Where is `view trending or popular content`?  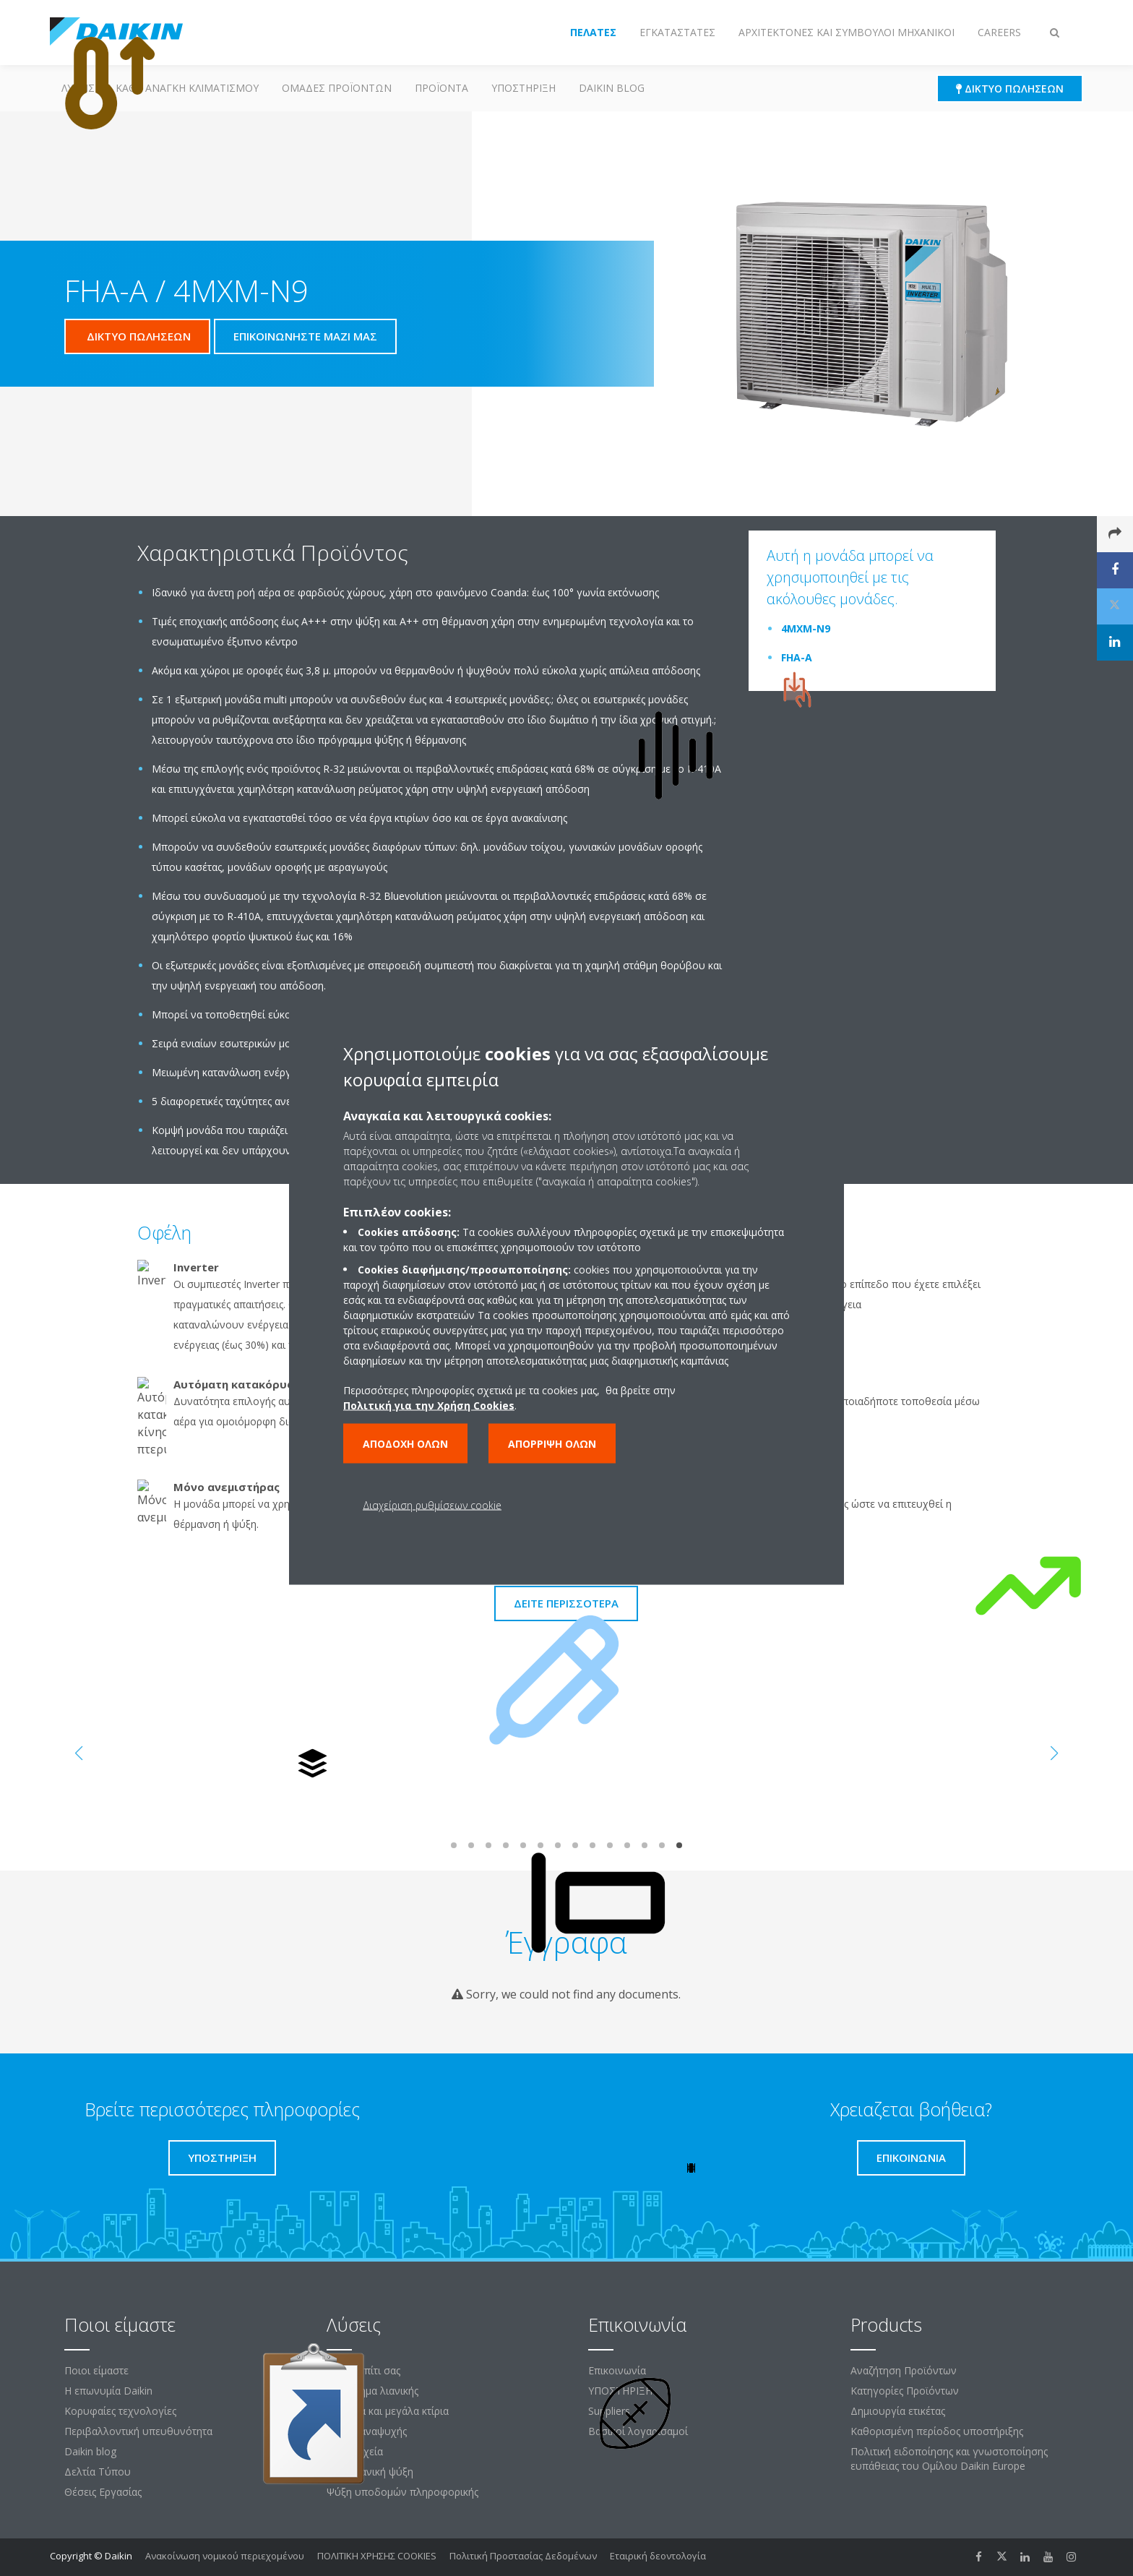
view trending or popular content is located at coordinates (1028, 1586).